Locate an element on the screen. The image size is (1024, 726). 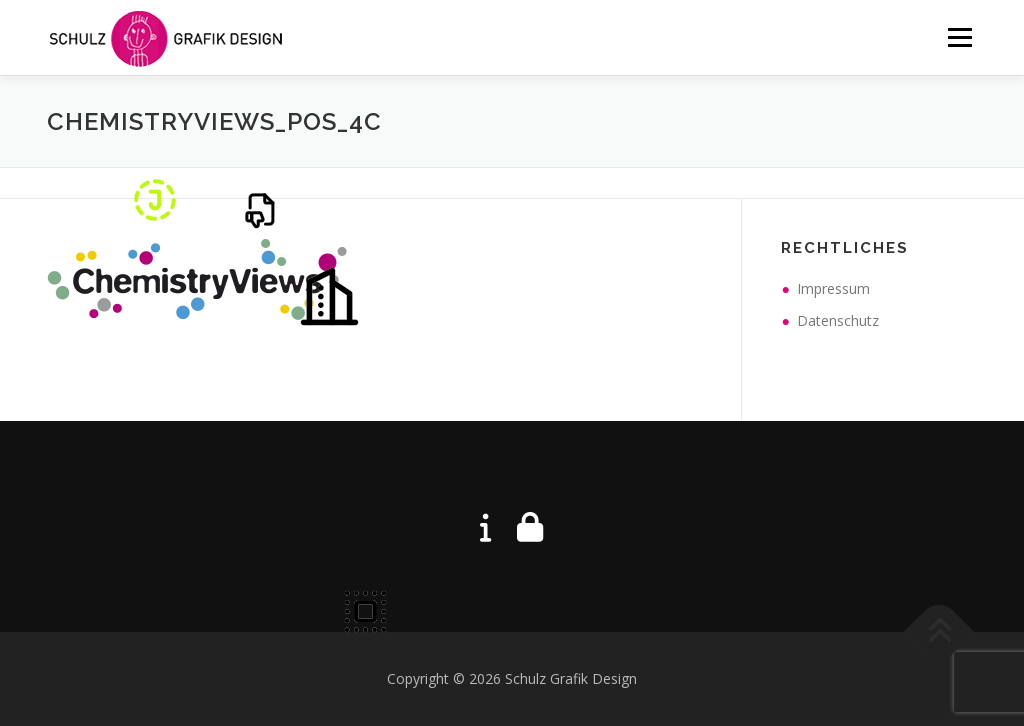
select all items in the current view is located at coordinates (365, 611).